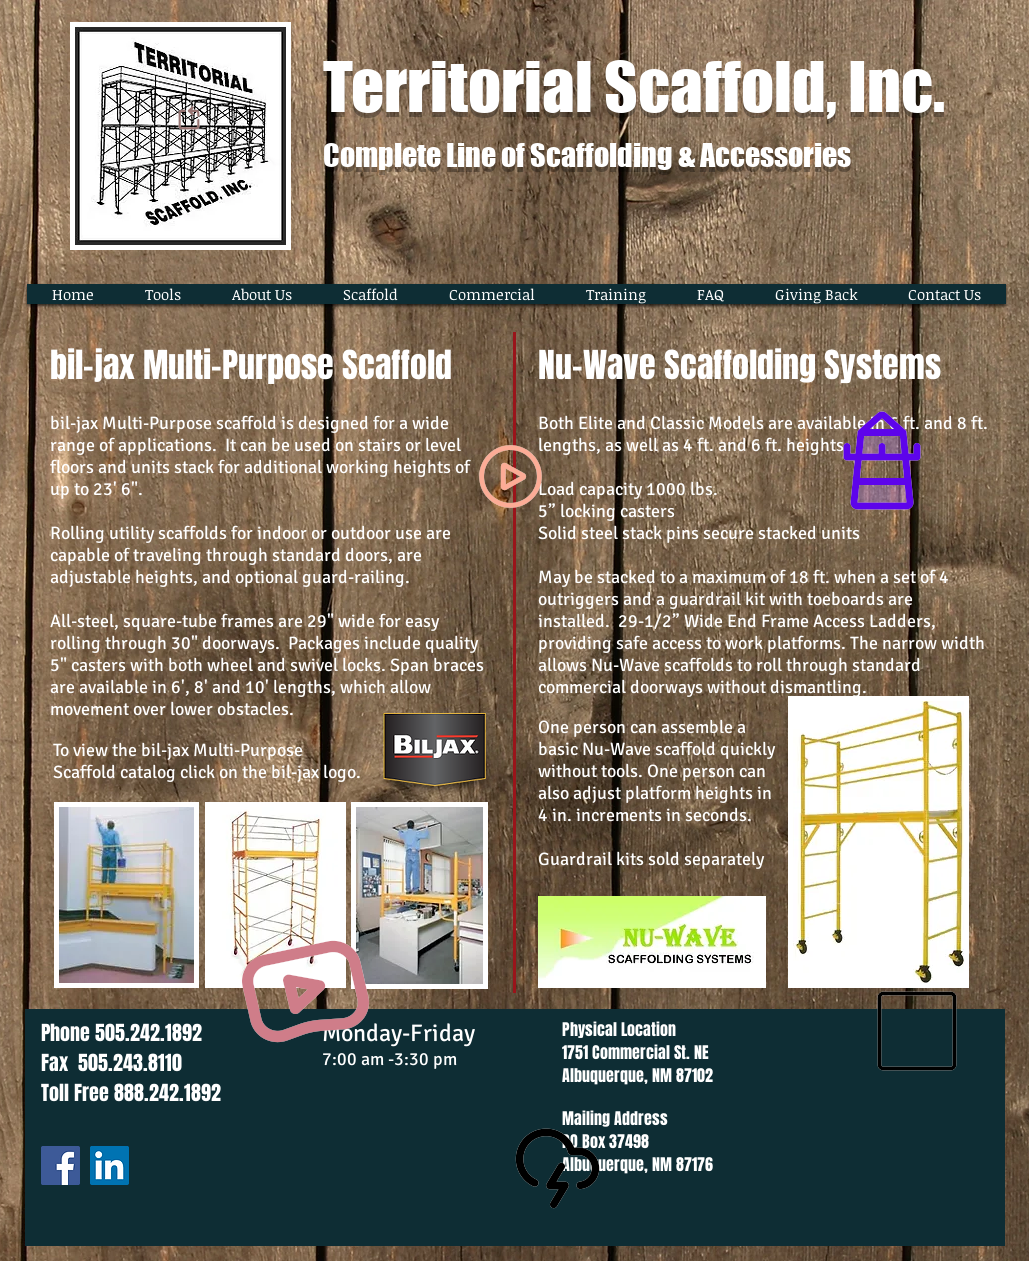 The image size is (1029, 1261). What do you see at coordinates (510, 476) in the screenshot?
I see `play media or video content` at bounding box center [510, 476].